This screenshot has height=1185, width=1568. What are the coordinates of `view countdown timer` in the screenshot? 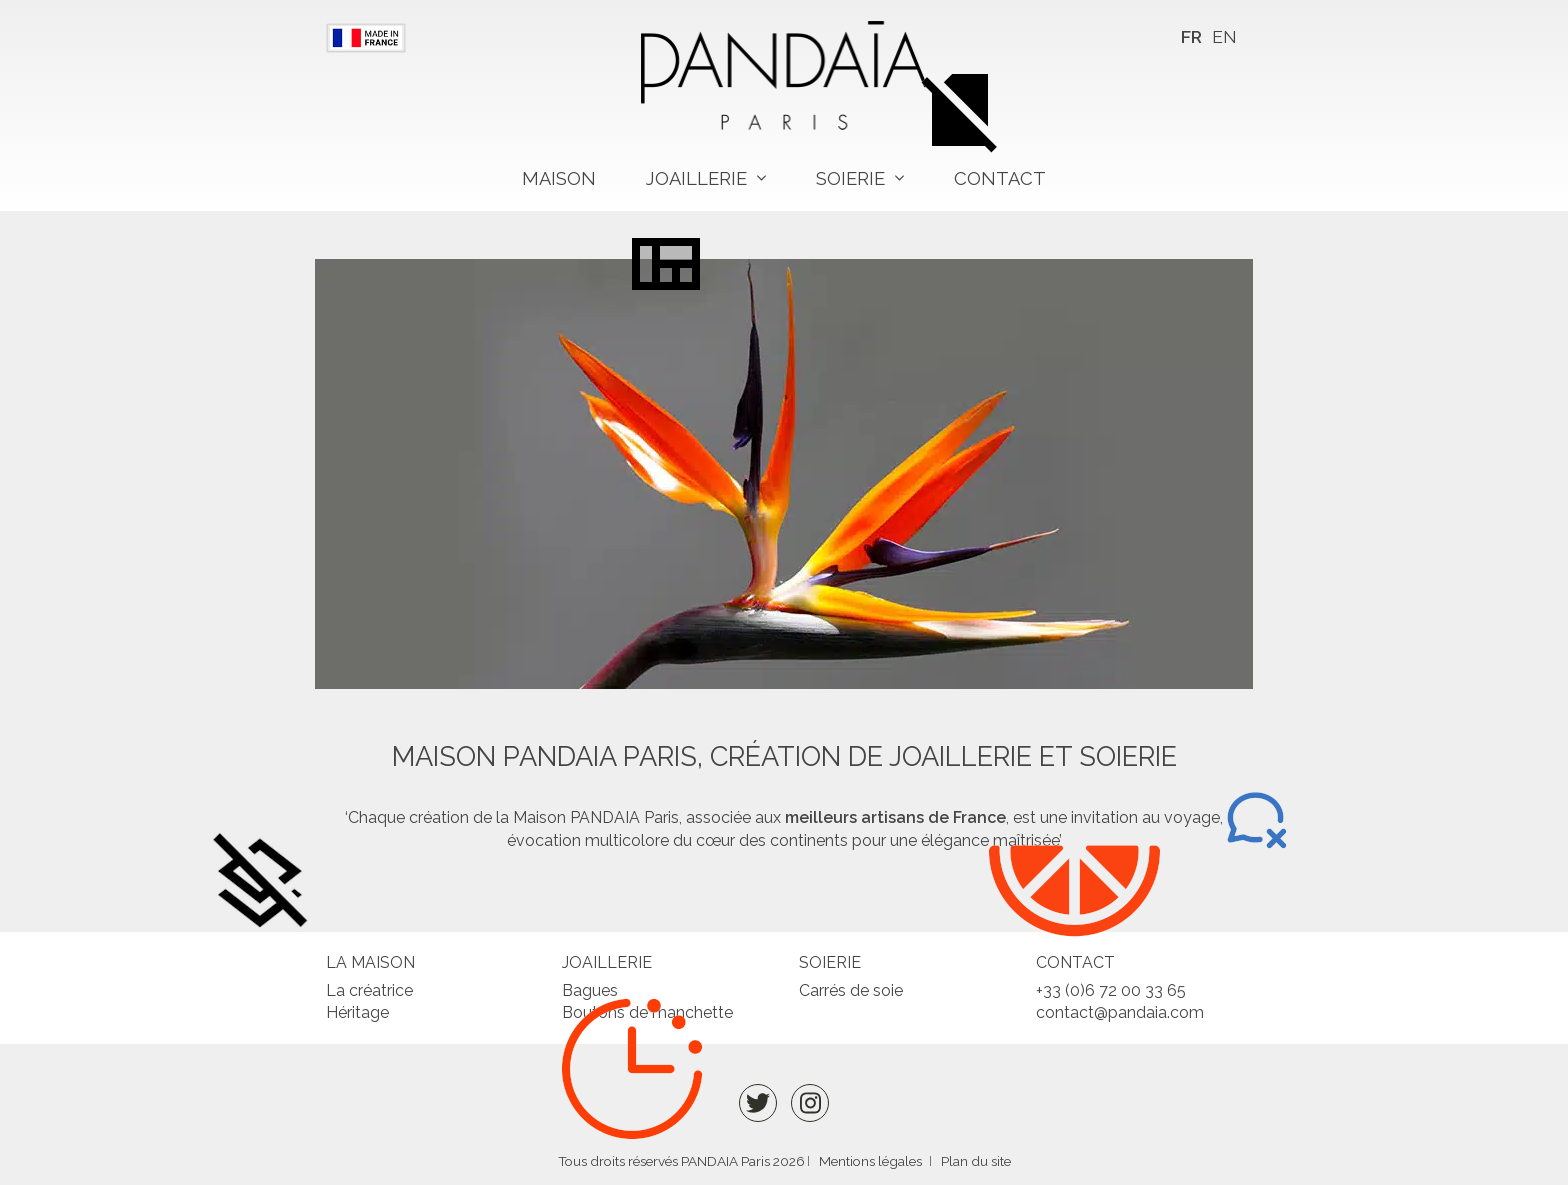 It's located at (632, 1069).